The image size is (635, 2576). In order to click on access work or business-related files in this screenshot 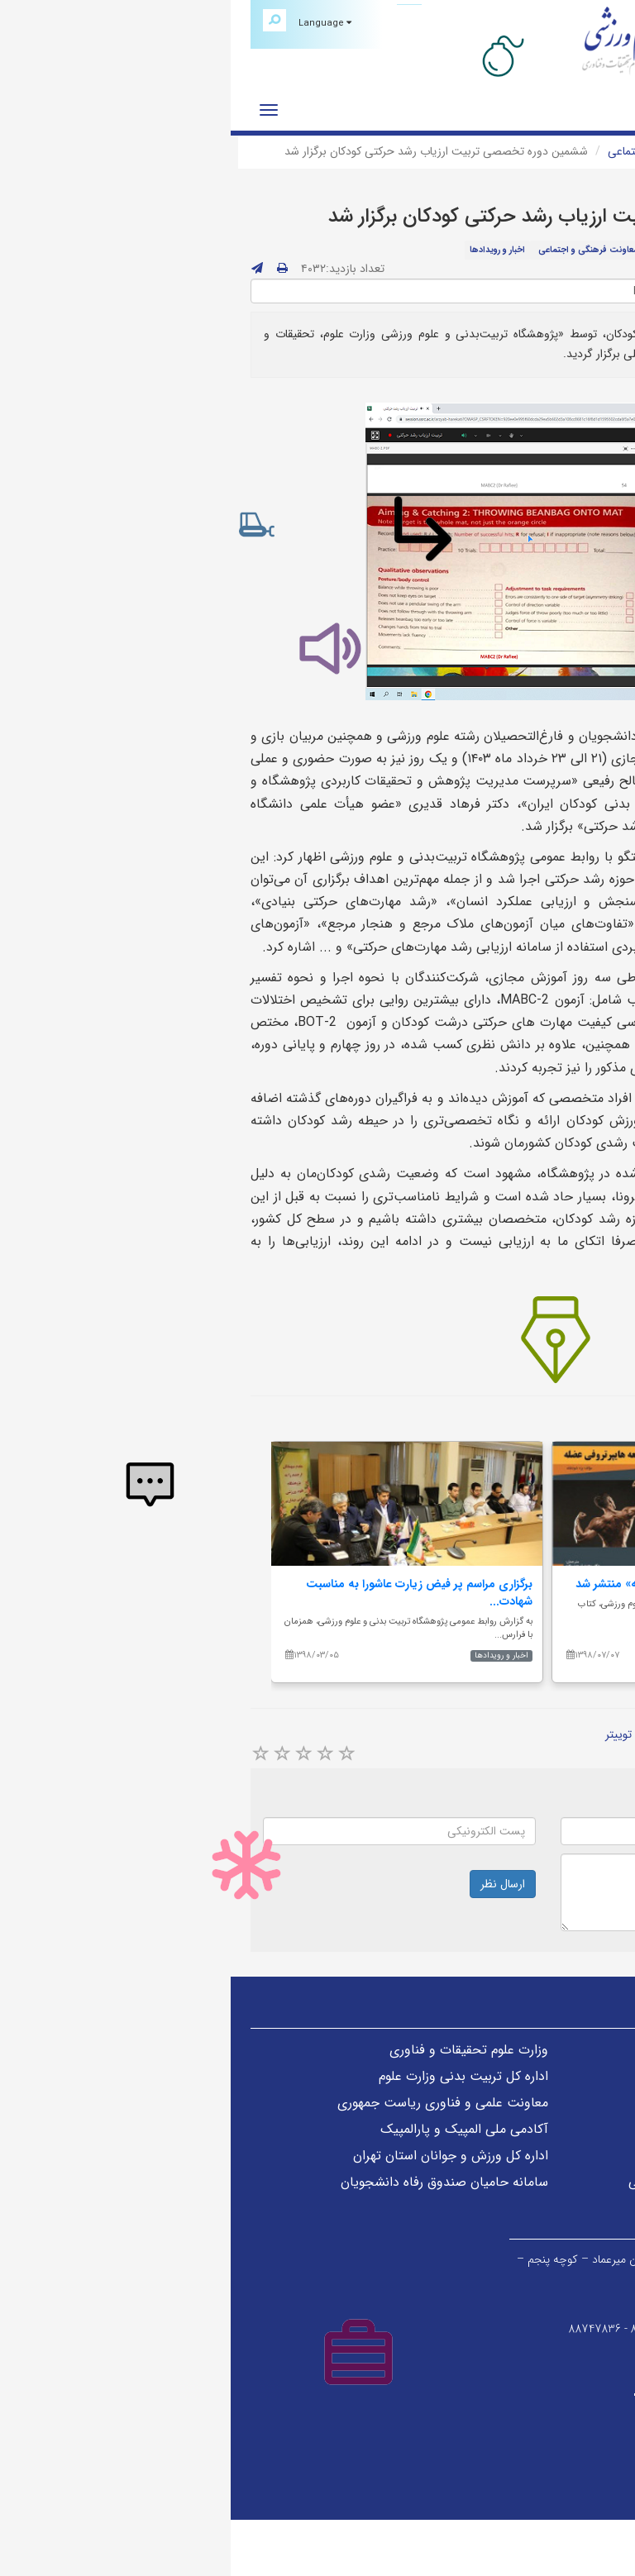, I will do `click(358, 2355)`.